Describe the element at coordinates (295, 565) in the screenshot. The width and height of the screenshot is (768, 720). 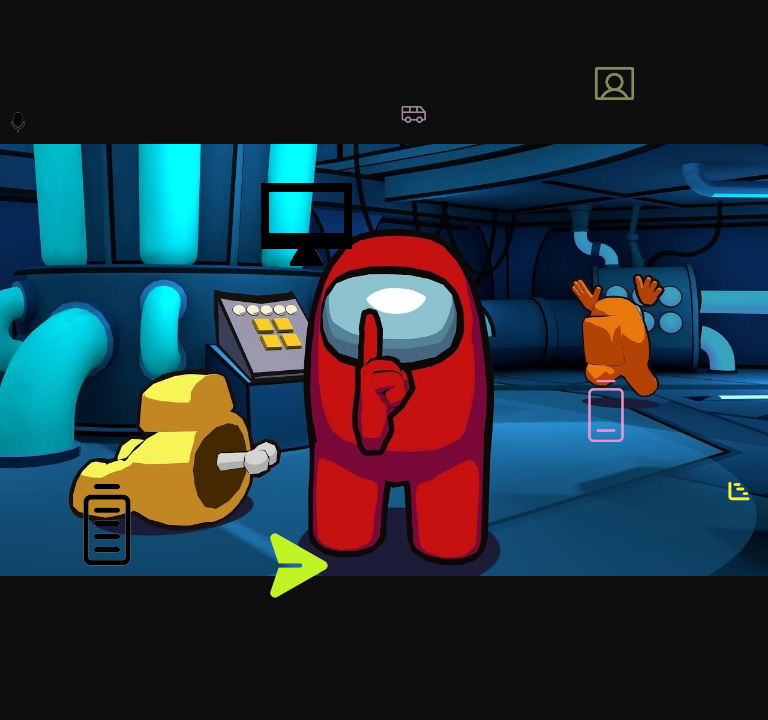
I see `send a message` at that location.